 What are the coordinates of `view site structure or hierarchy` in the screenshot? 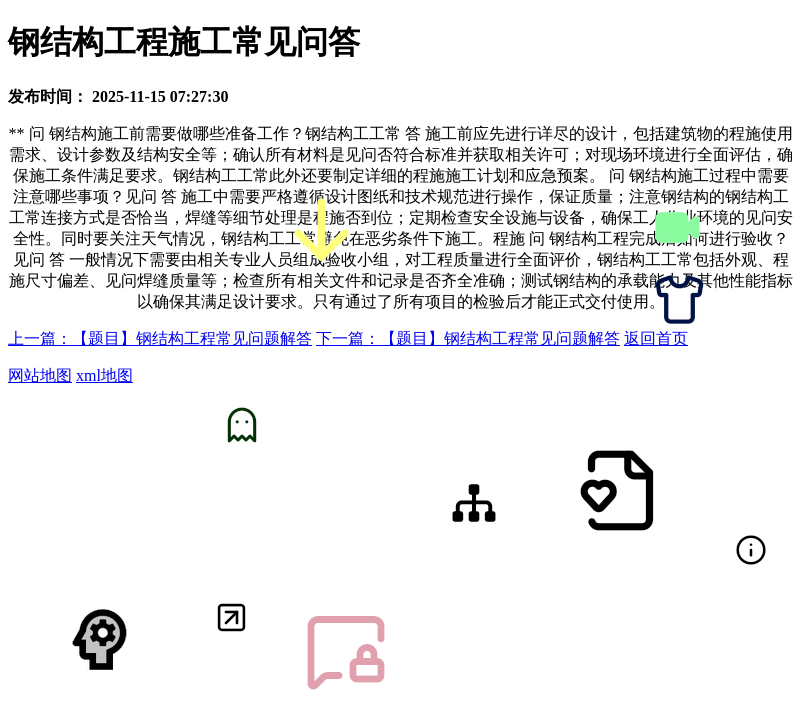 It's located at (474, 503).